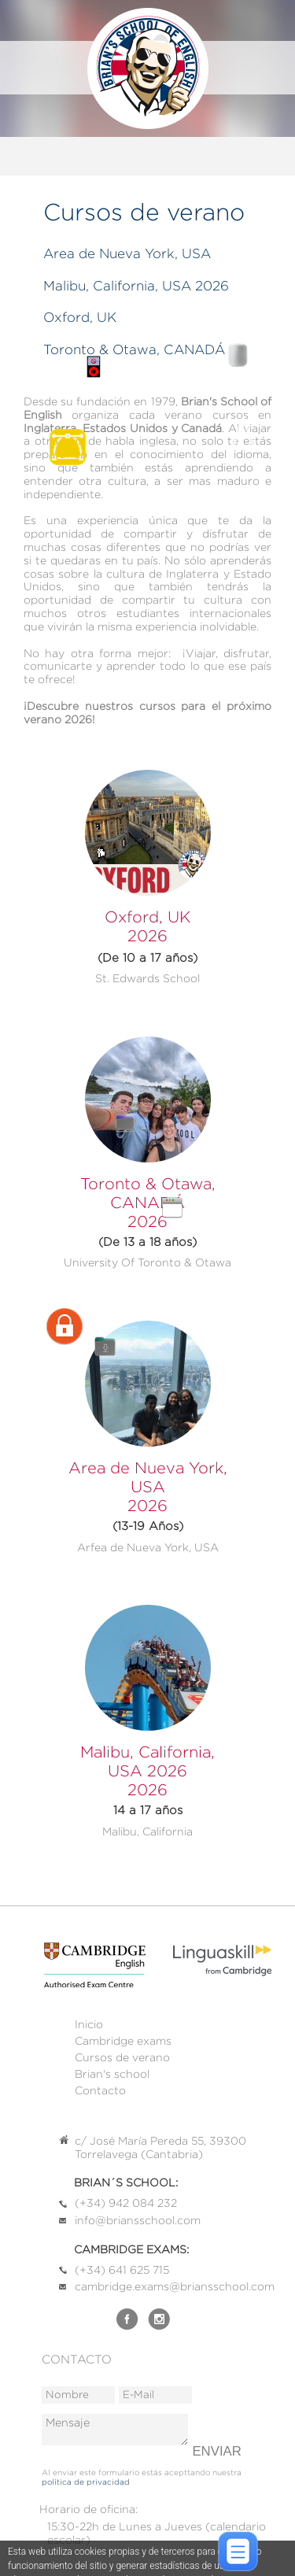  What do you see at coordinates (125, 1123) in the screenshot?
I see `access files stored on a remote server or network location` at bounding box center [125, 1123].